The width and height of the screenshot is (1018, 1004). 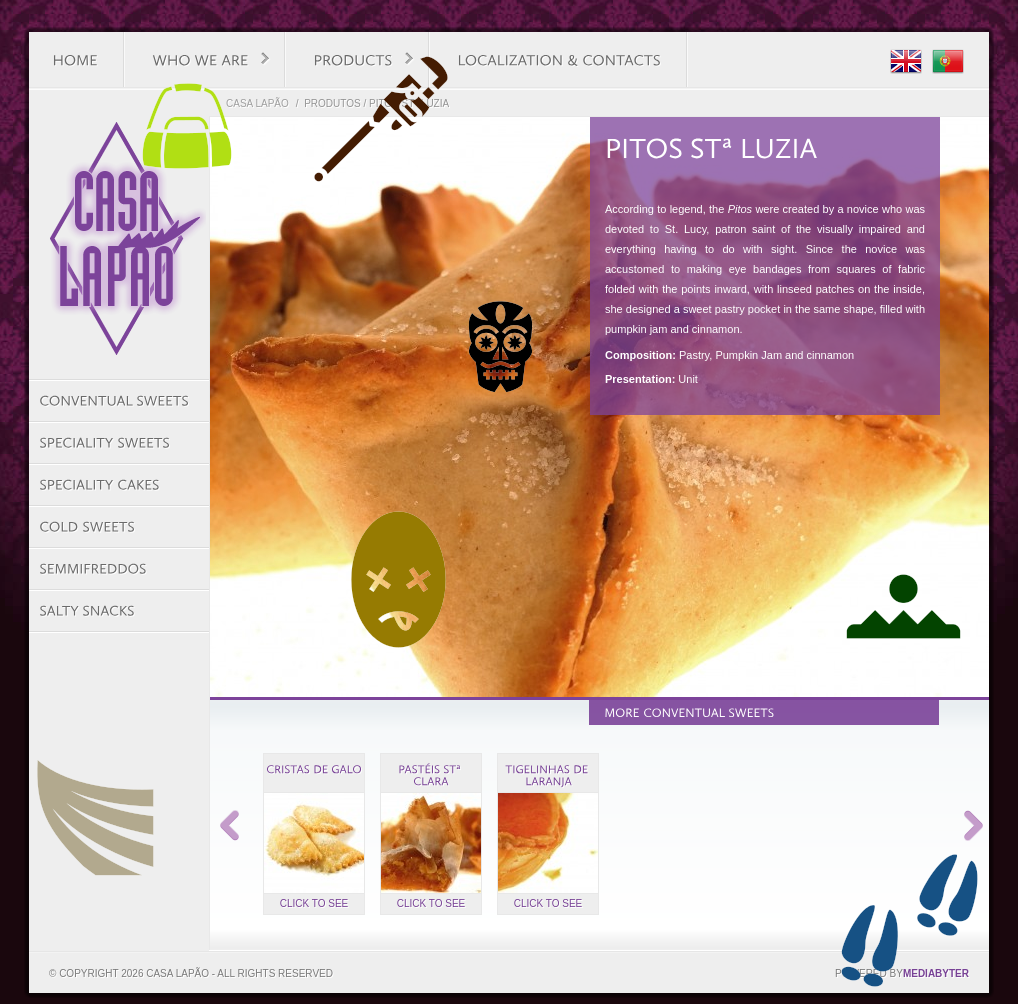 I want to click on track wildlife or animal sightings, so click(x=909, y=920).